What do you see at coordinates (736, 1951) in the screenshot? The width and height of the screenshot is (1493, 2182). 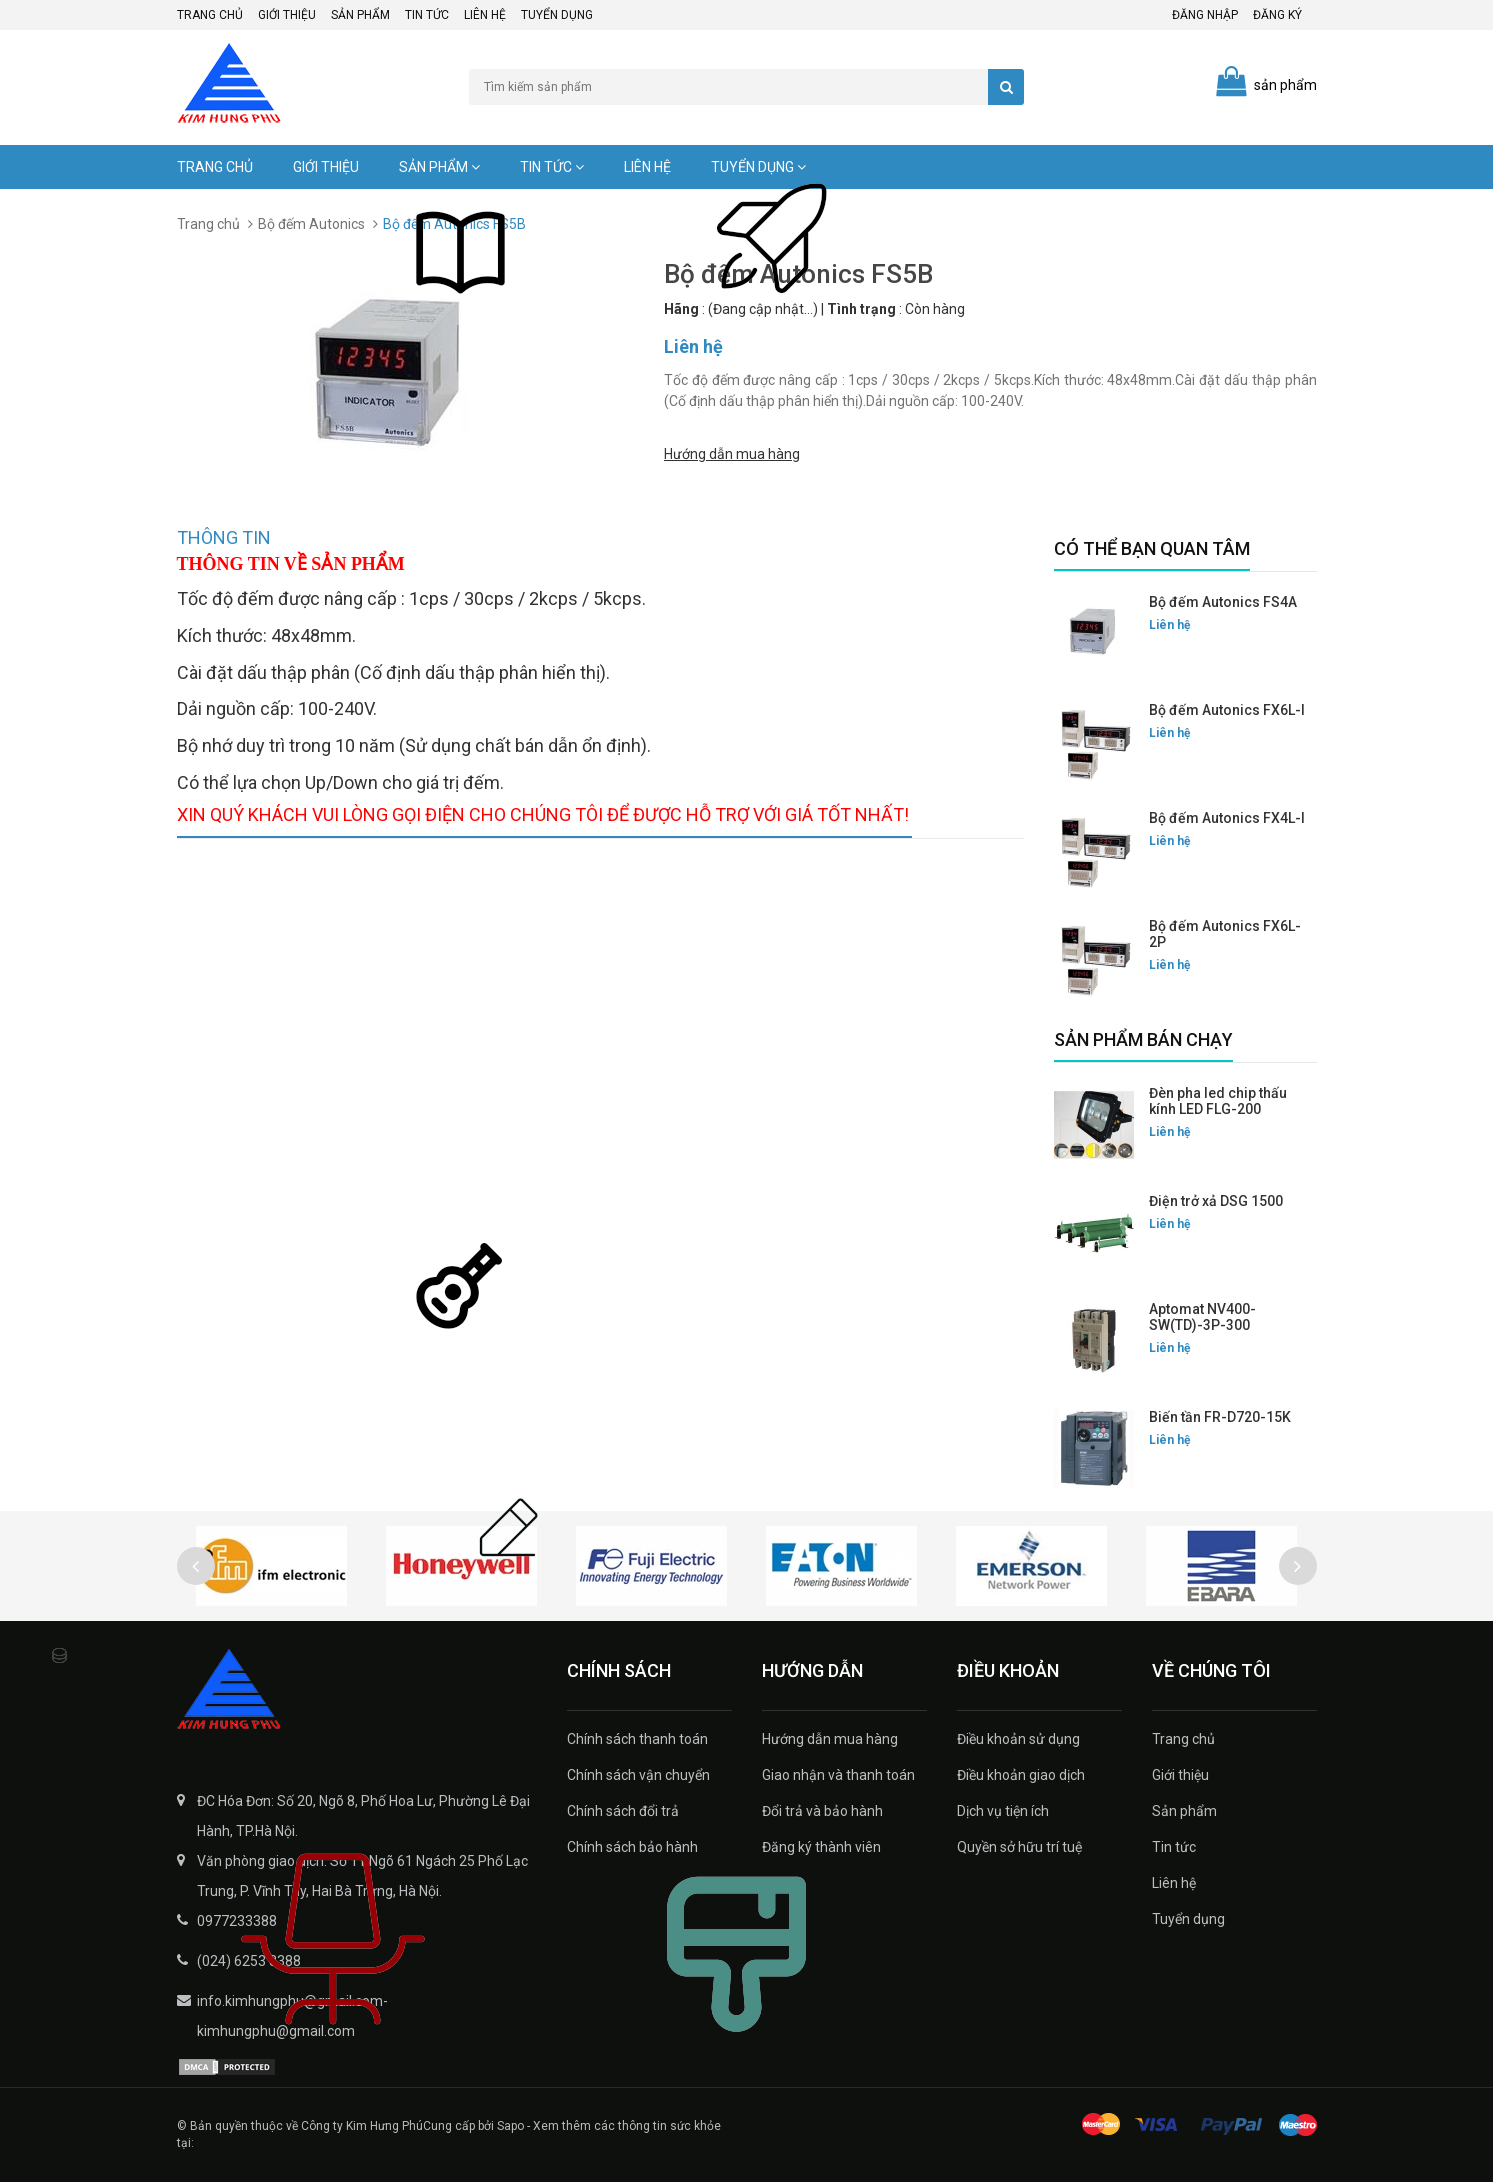 I see `access painting or drawing tools` at bounding box center [736, 1951].